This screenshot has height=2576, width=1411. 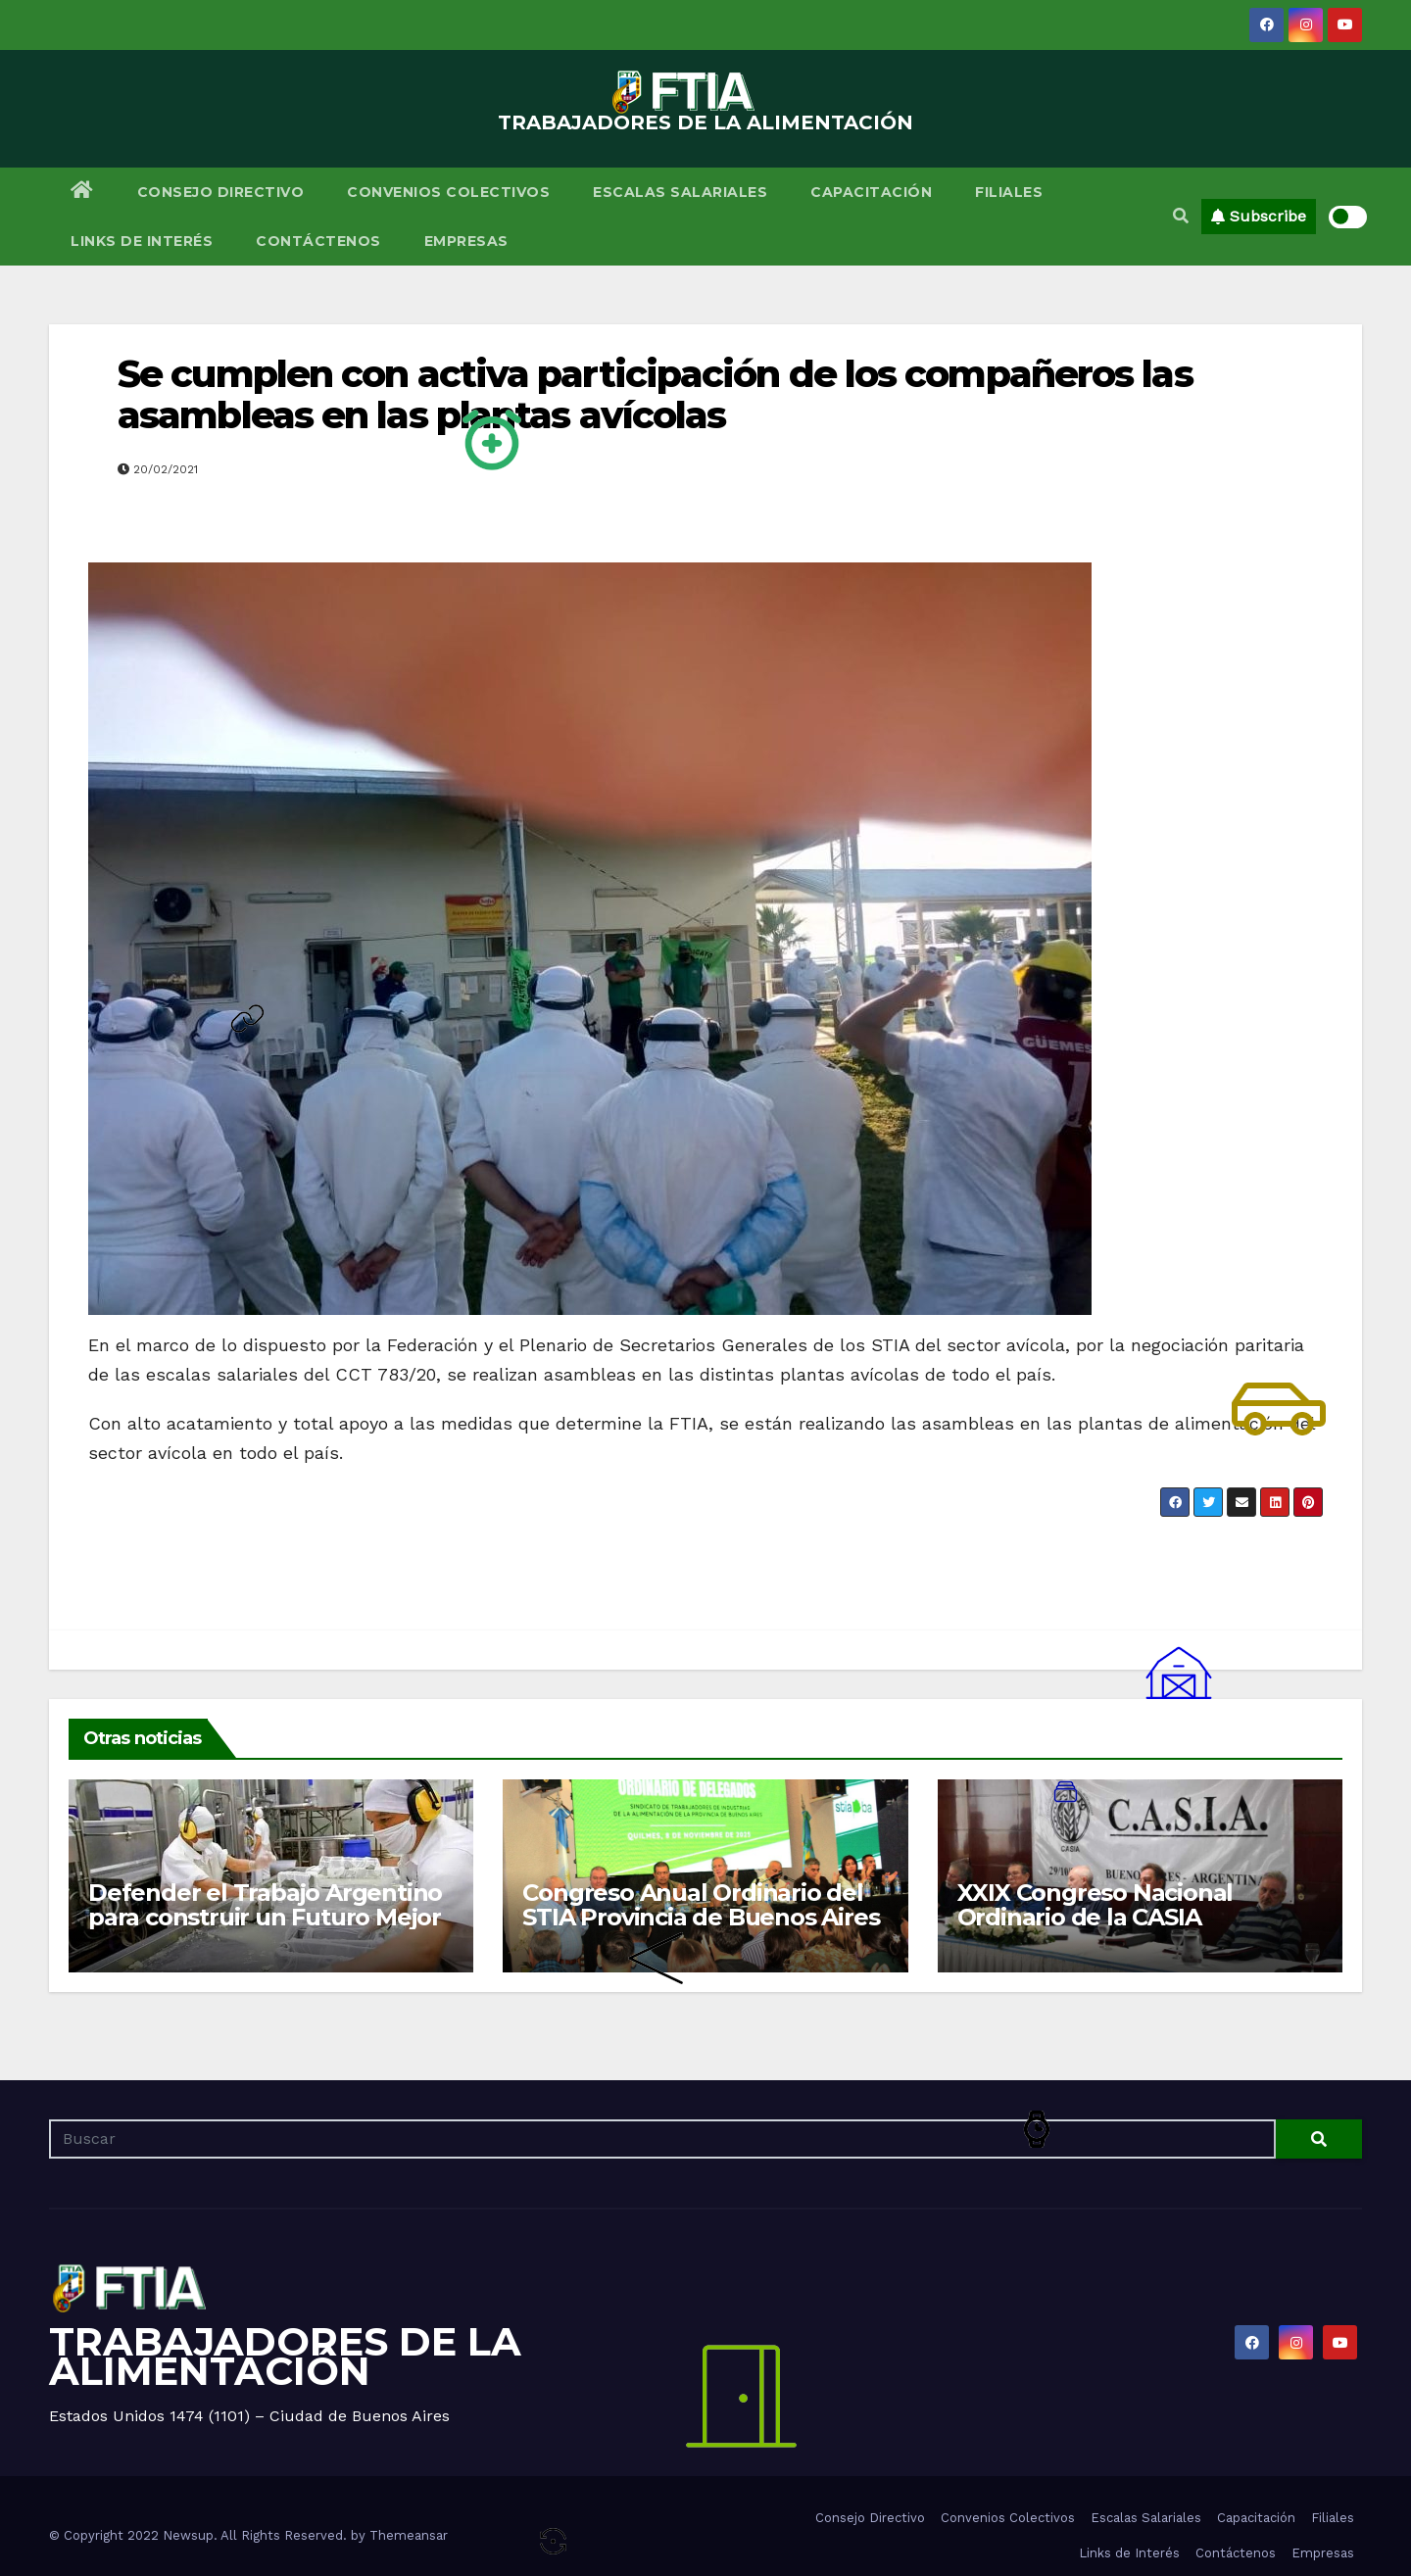 What do you see at coordinates (553, 2541) in the screenshot?
I see `reopen a previously closed issue` at bounding box center [553, 2541].